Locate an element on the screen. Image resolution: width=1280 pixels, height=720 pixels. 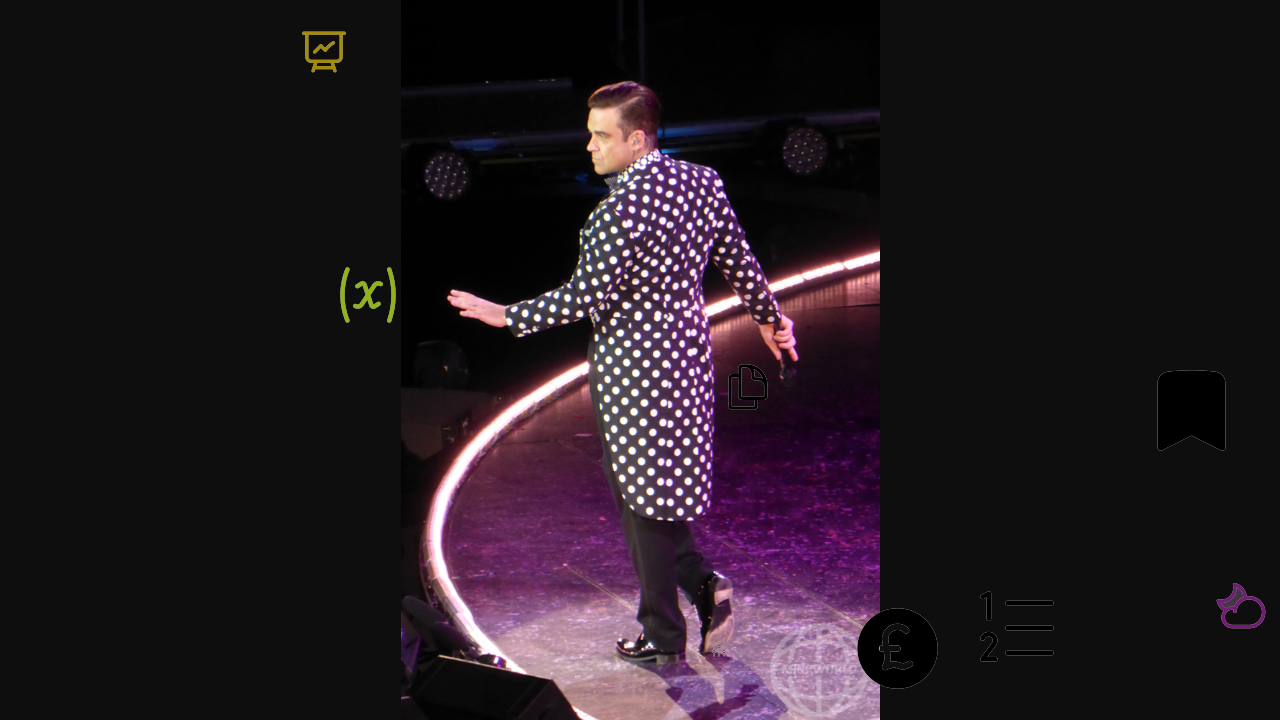
copy to clipboard is located at coordinates (748, 387).